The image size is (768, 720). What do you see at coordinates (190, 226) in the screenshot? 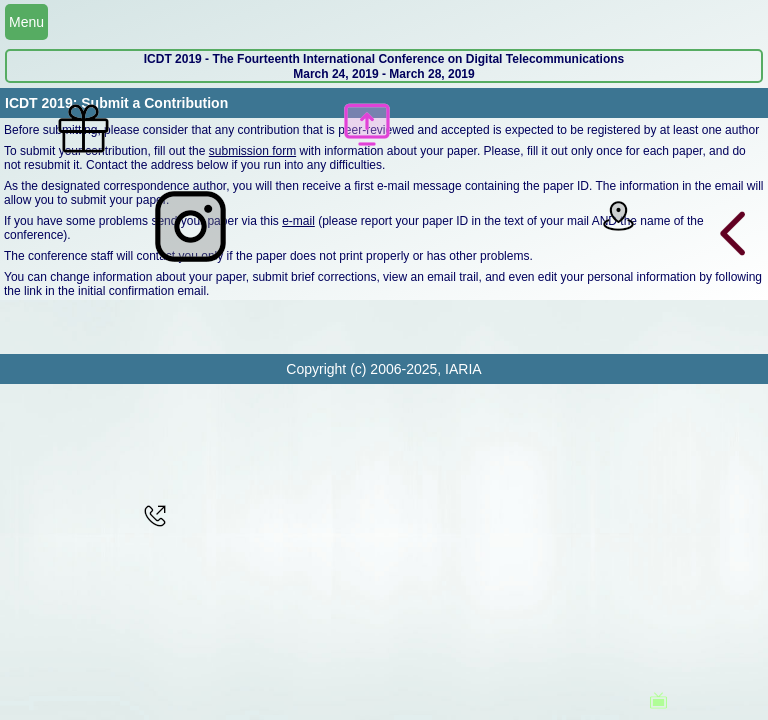
I see `open instagram app` at bounding box center [190, 226].